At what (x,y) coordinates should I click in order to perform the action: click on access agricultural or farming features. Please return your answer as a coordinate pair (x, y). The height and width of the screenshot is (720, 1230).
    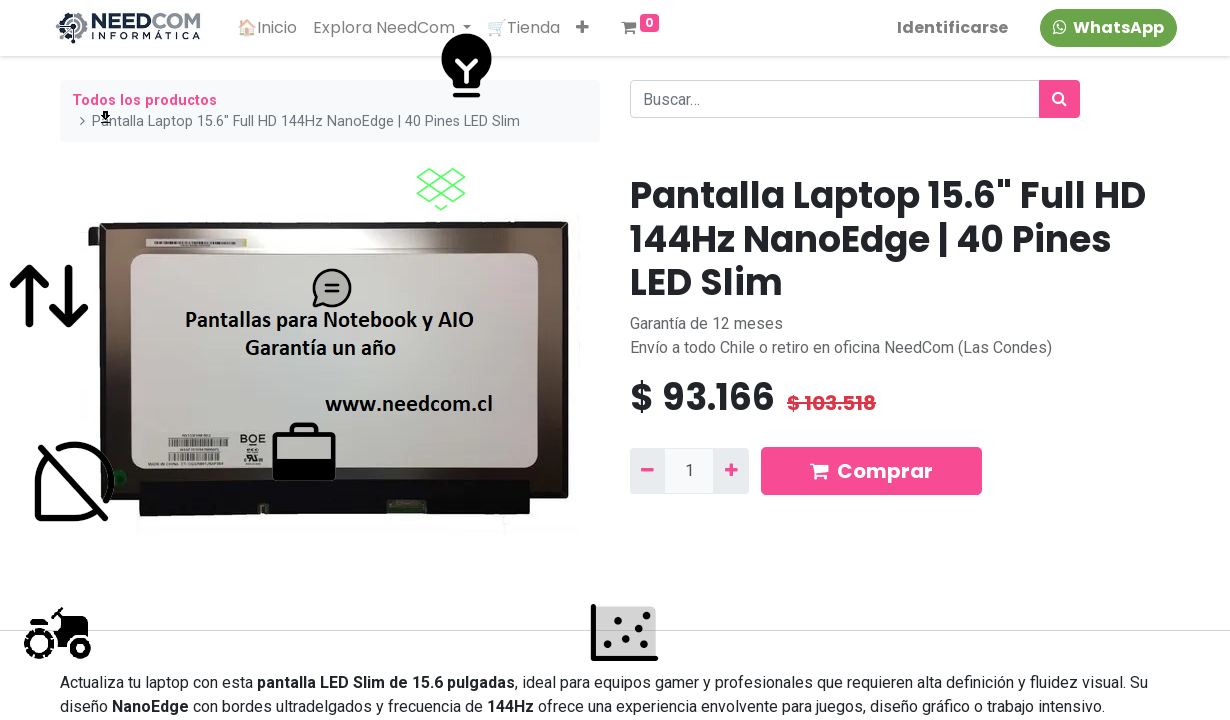
    Looking at the image, I should click on (57, 634).